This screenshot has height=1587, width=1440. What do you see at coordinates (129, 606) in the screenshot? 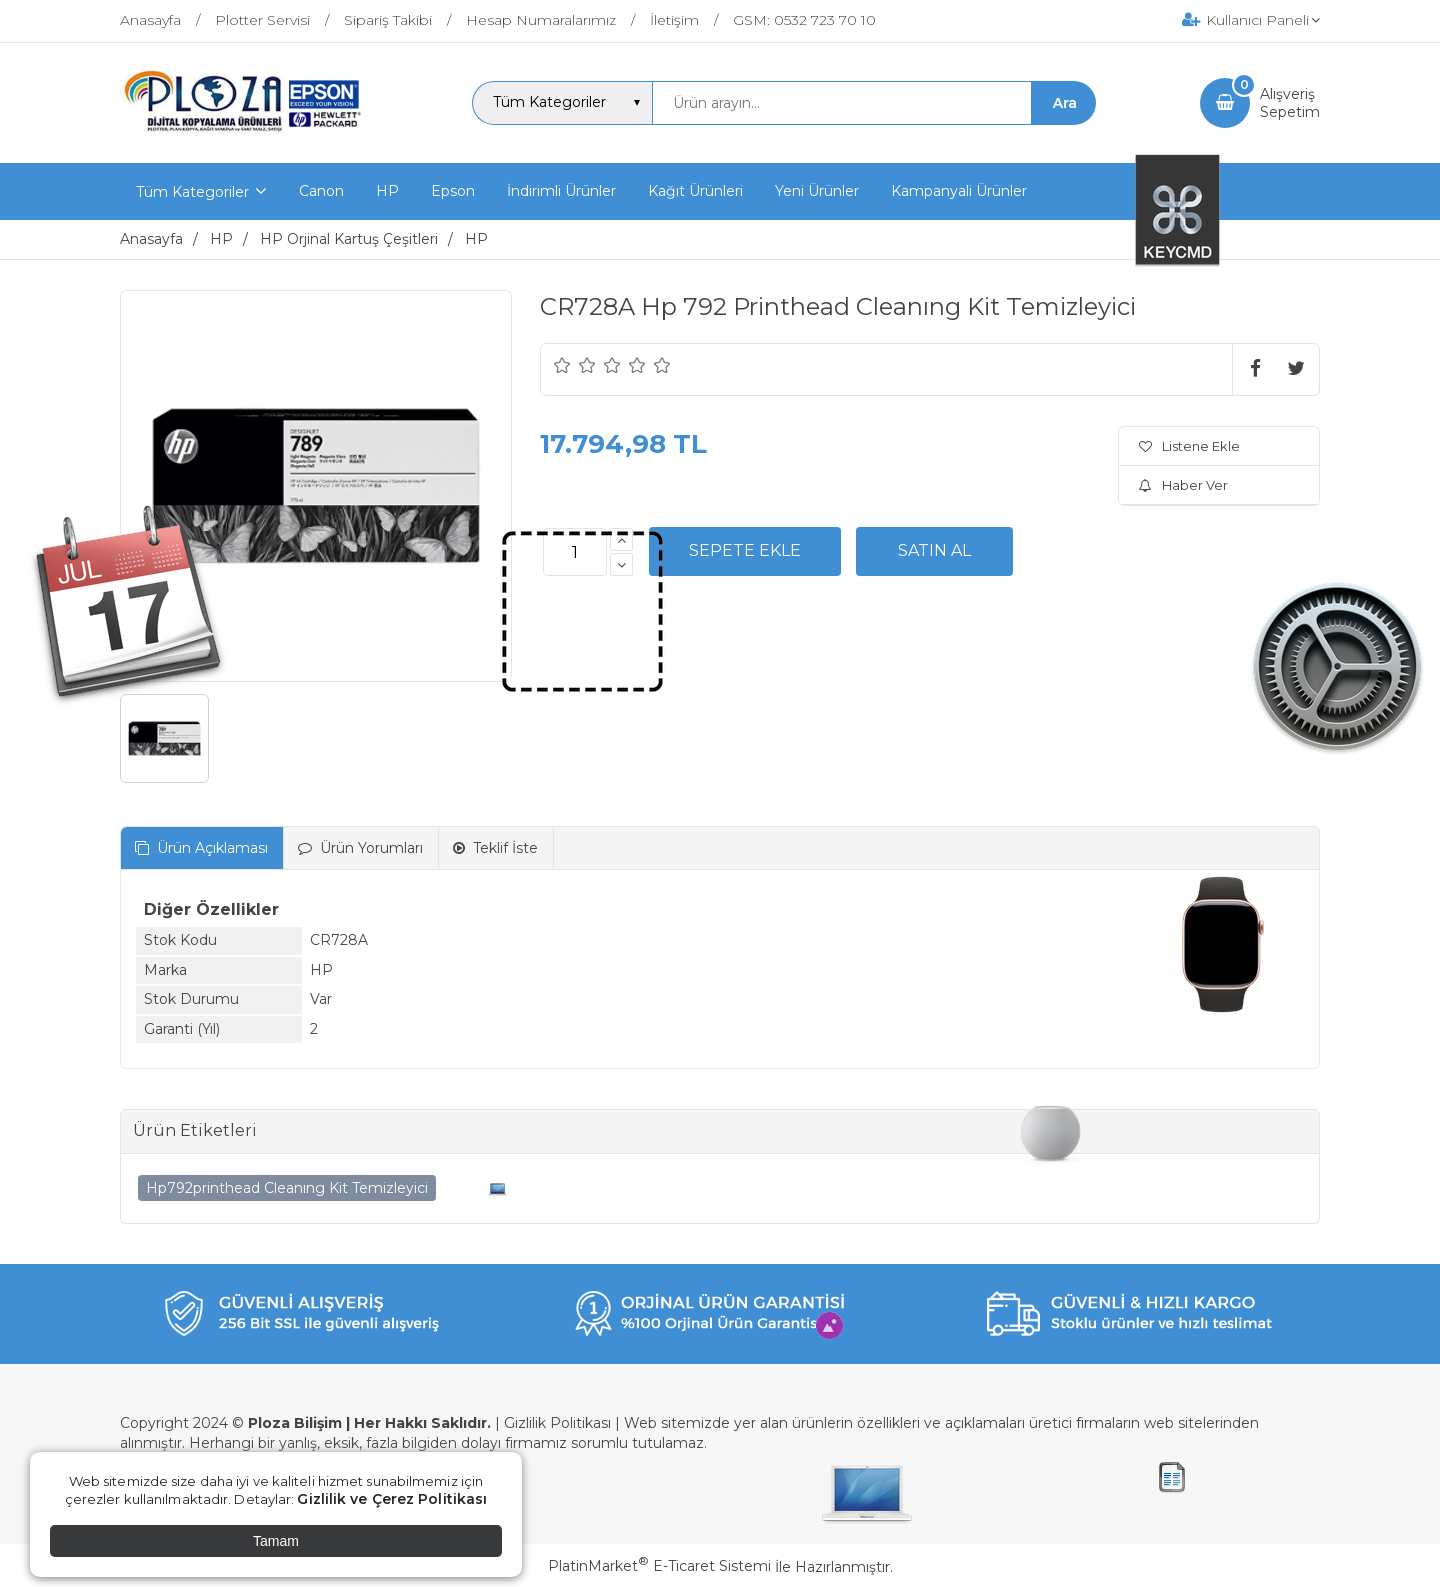
I see `access calendar preferences or settings` at bounding box center [129, 606].